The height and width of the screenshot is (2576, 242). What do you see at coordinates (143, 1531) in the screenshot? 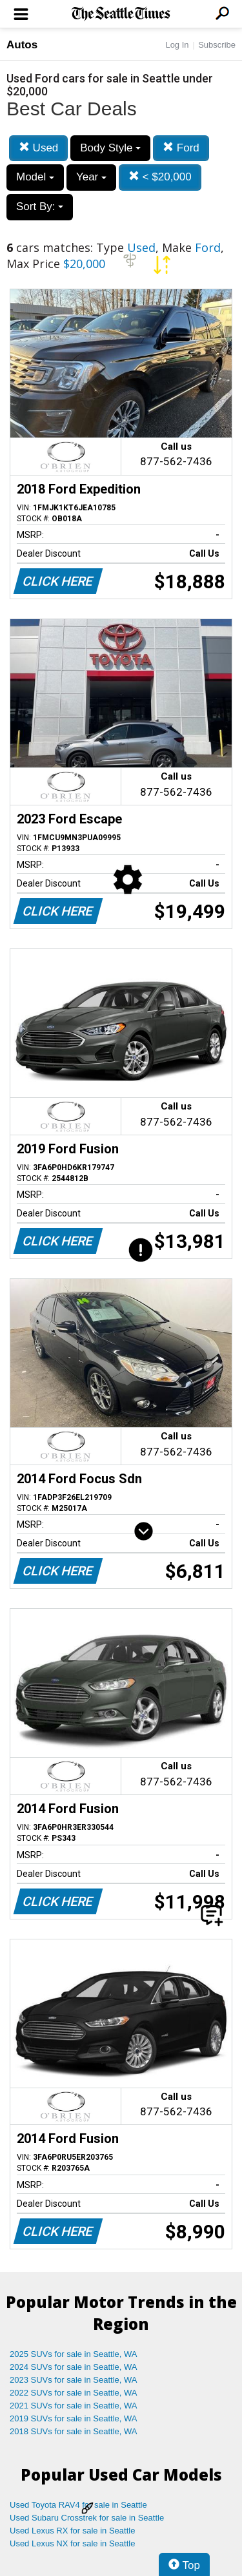
I see `expand to show more content` at bounding box center [143, 1531].